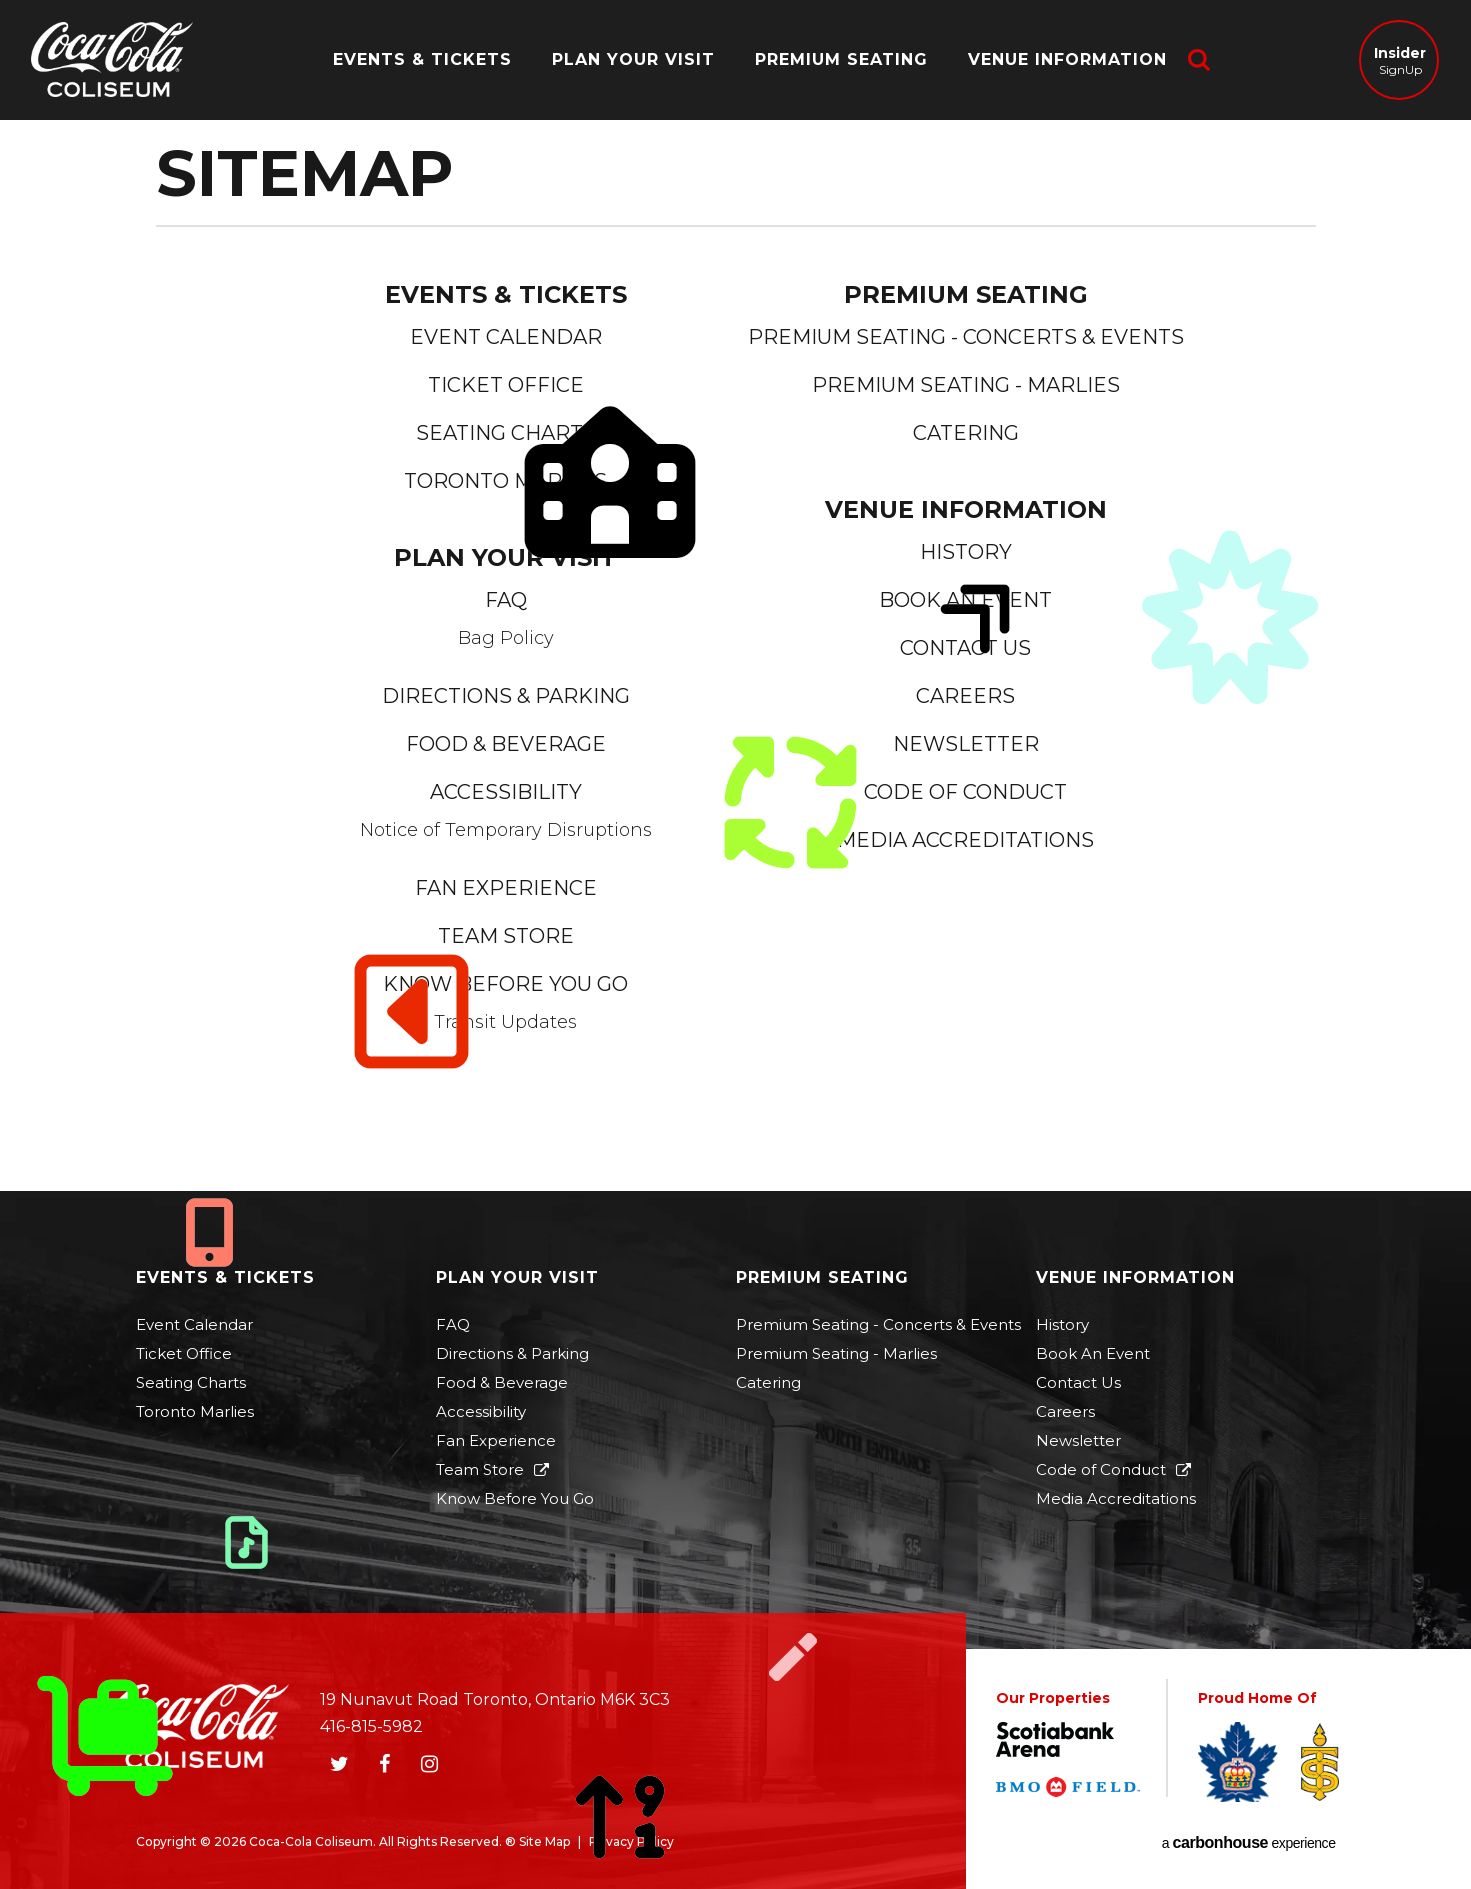 This screenshot has height=1889, width=1471. Describe the element at coordinates (980, 614) in the screenshot. I see `expand content to full screen` at that location.